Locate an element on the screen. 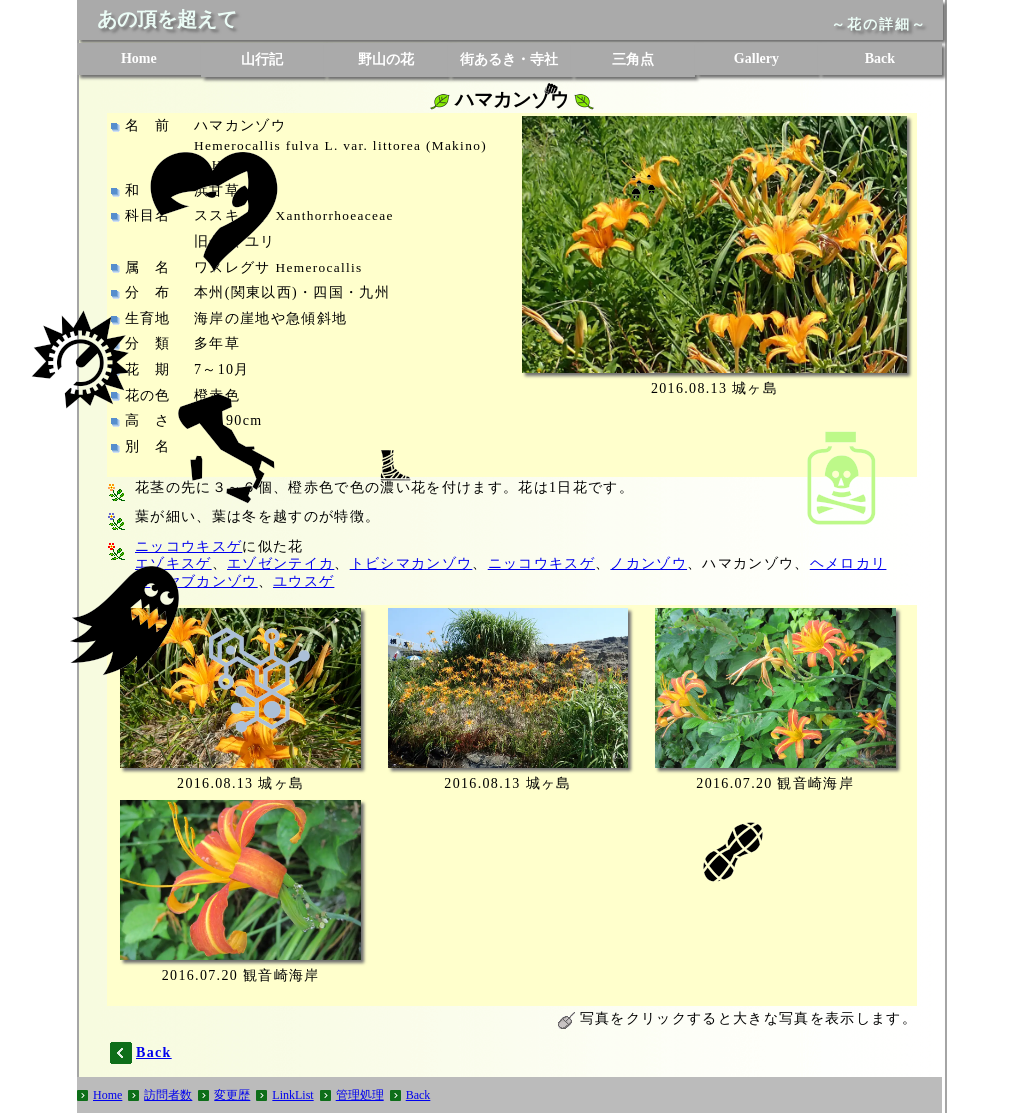 The image size is (1024, 1113). browse sandals or summer footwear is located at coordinates (395, 465).